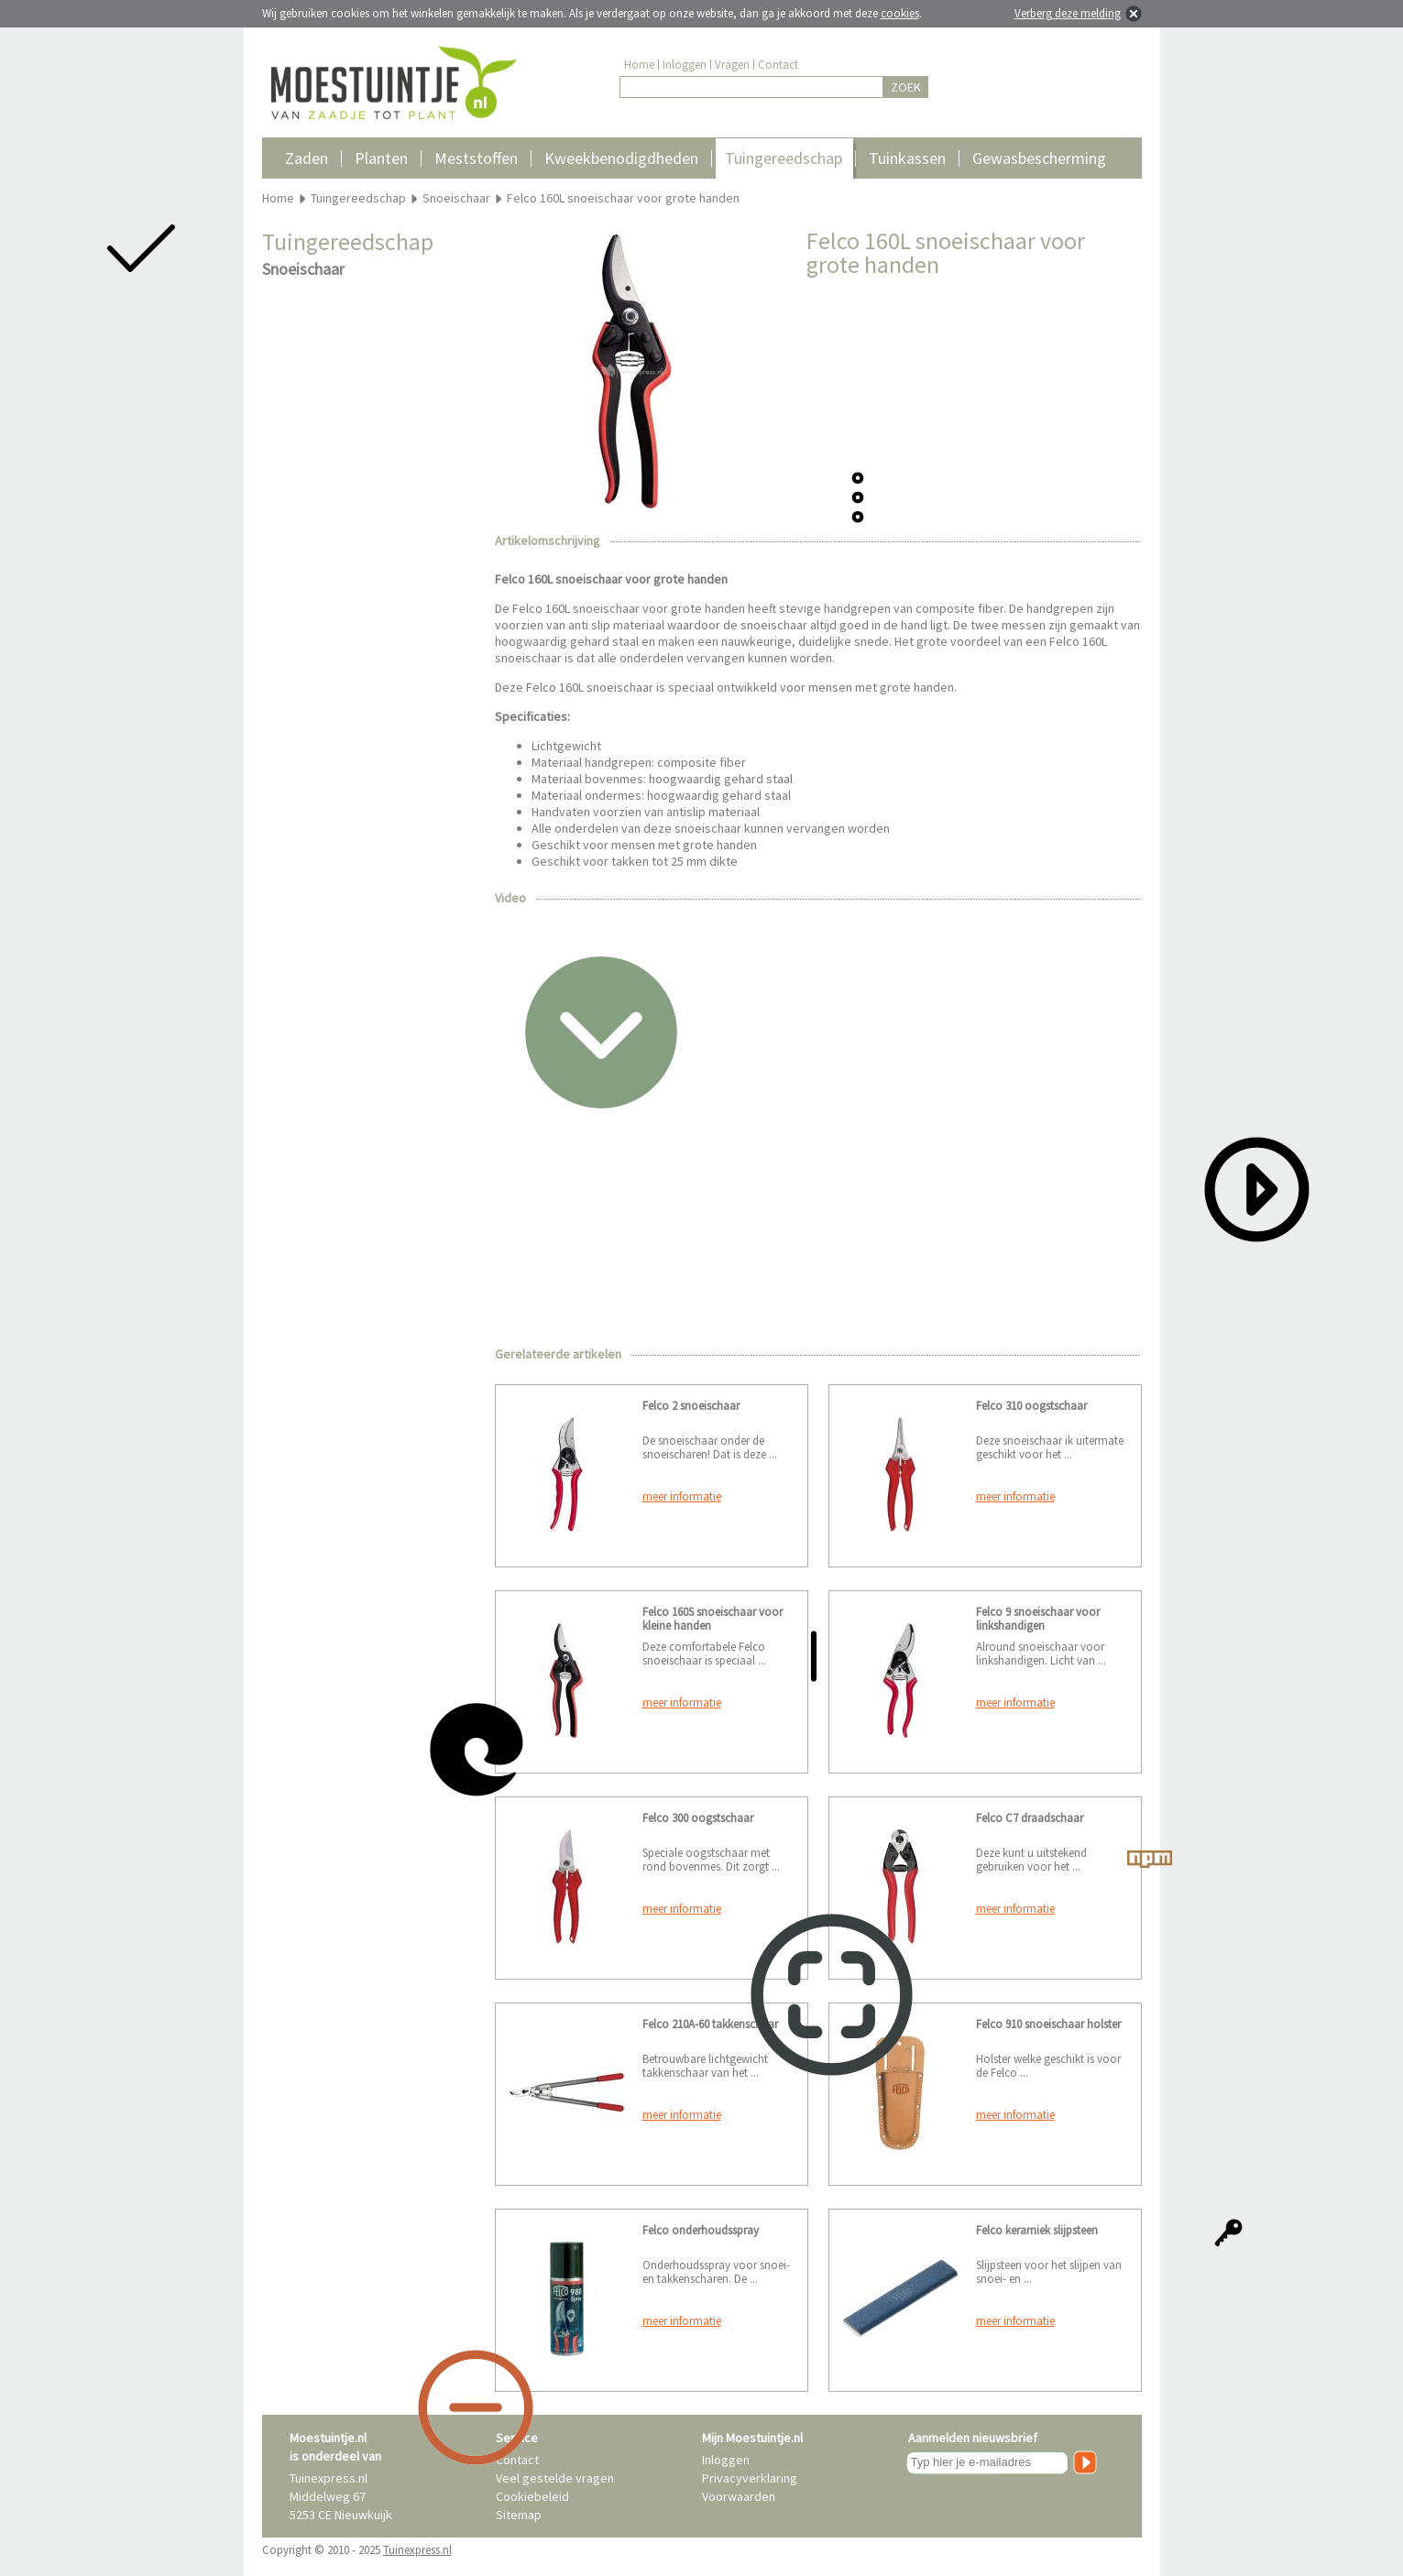  What do you see at coordinates (831, 1994) in the screenshot?
I see `tap to scan a QR code or barcode` at bounding box center [831, 1994].